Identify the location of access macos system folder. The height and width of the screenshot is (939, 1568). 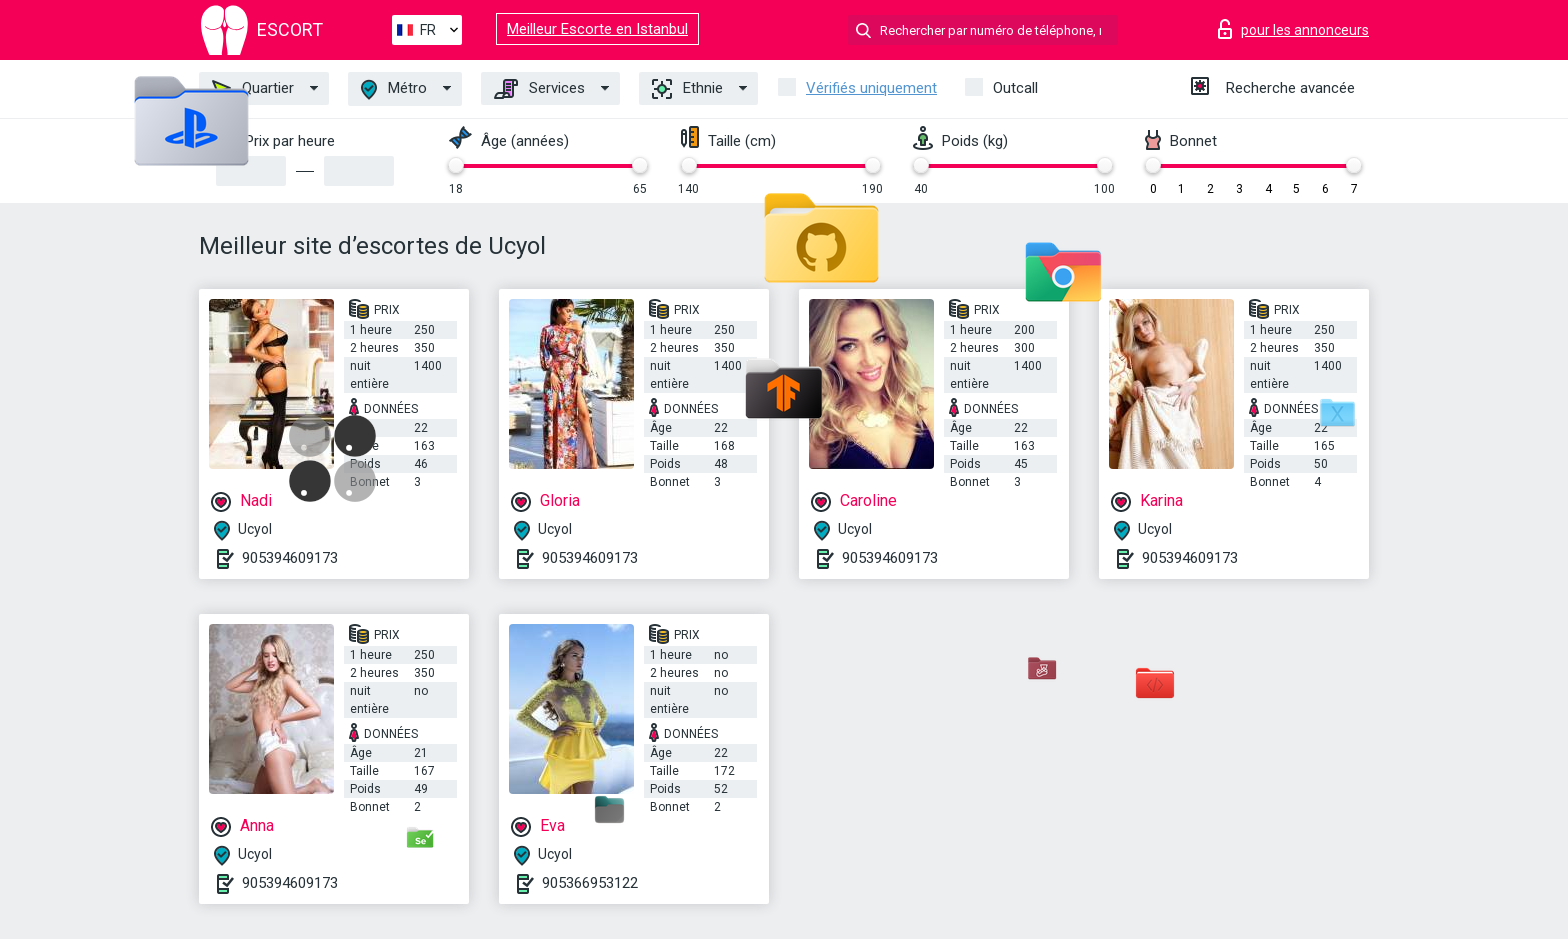
(1337, 412).